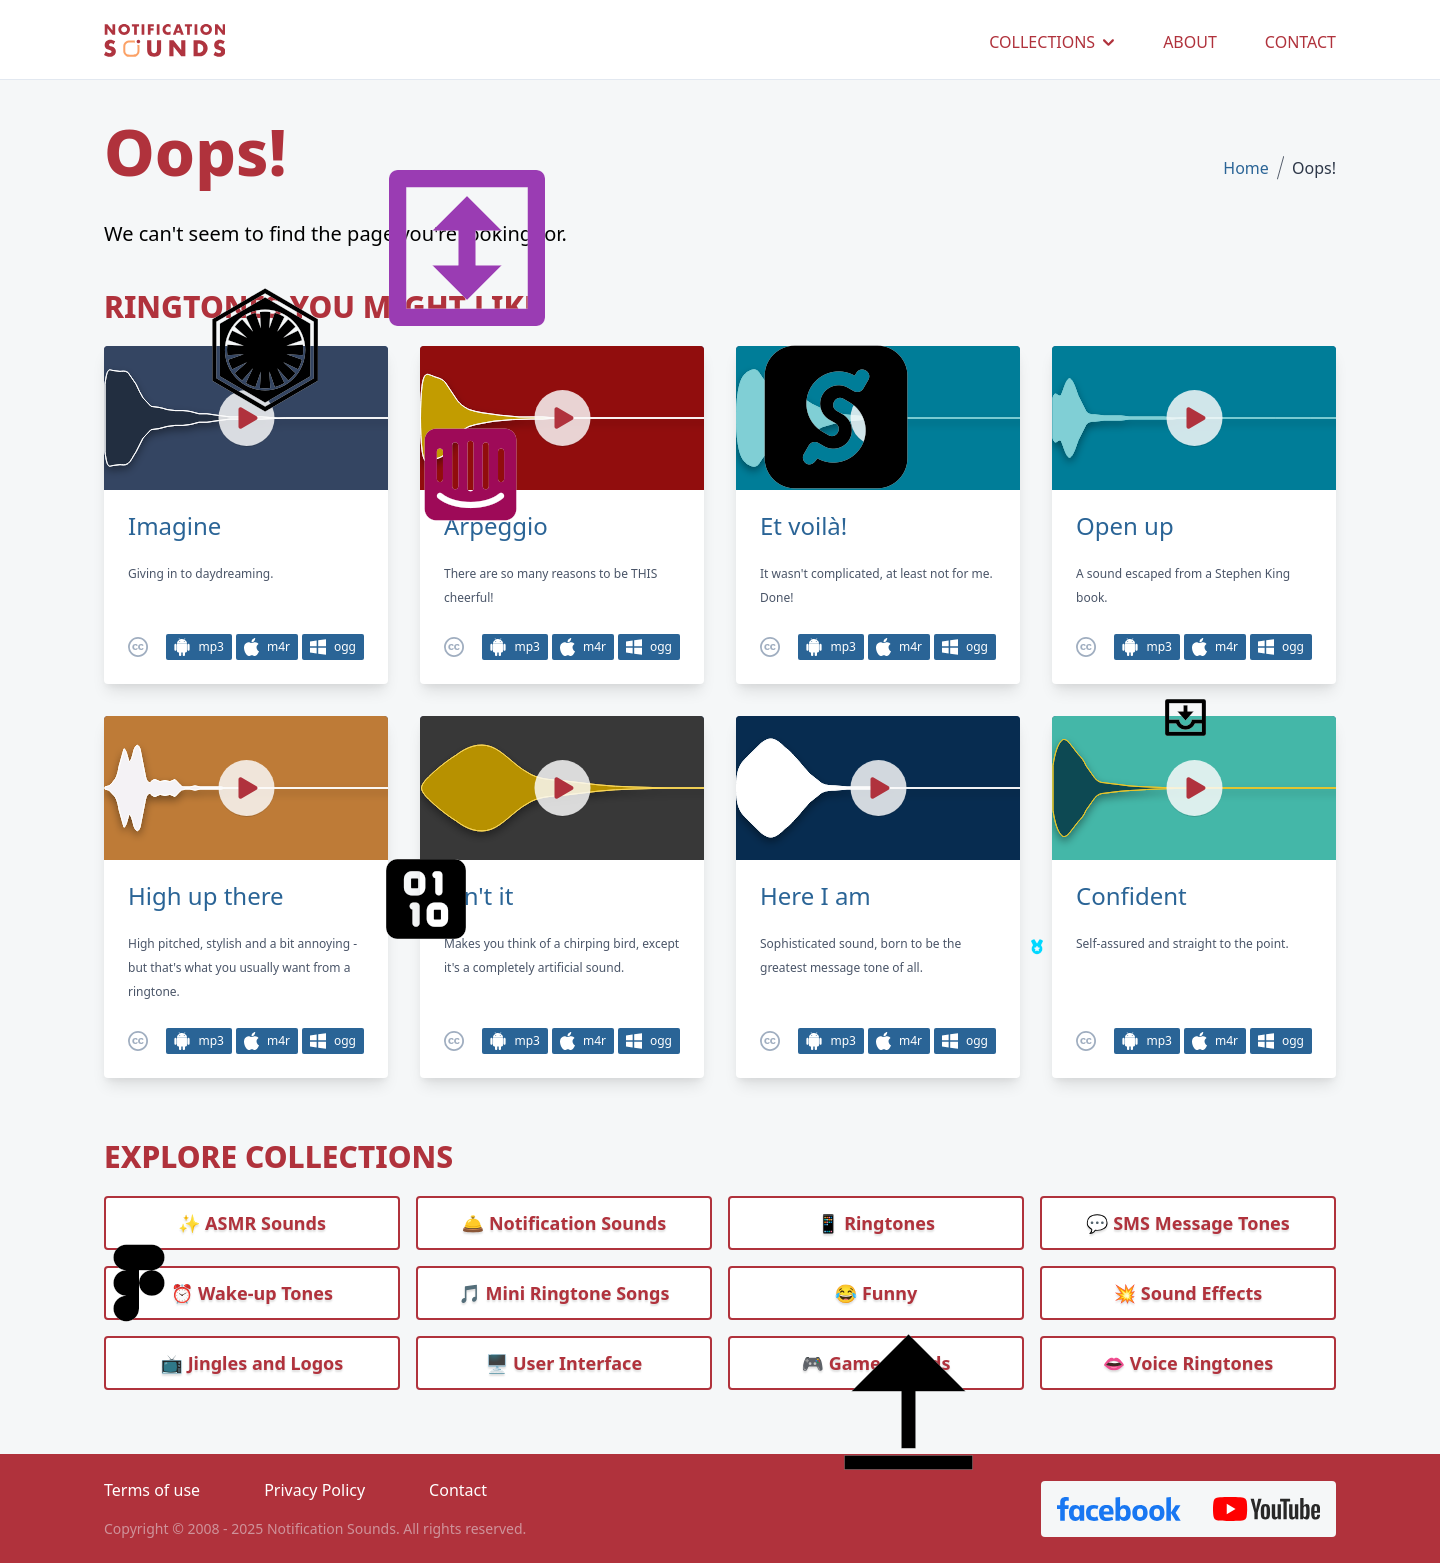 The image size is (1440, 1563). What do you see at coordinates (139, 1283) in the screenshot?
I see `open figma design app` at bounding box center [139, 1283].